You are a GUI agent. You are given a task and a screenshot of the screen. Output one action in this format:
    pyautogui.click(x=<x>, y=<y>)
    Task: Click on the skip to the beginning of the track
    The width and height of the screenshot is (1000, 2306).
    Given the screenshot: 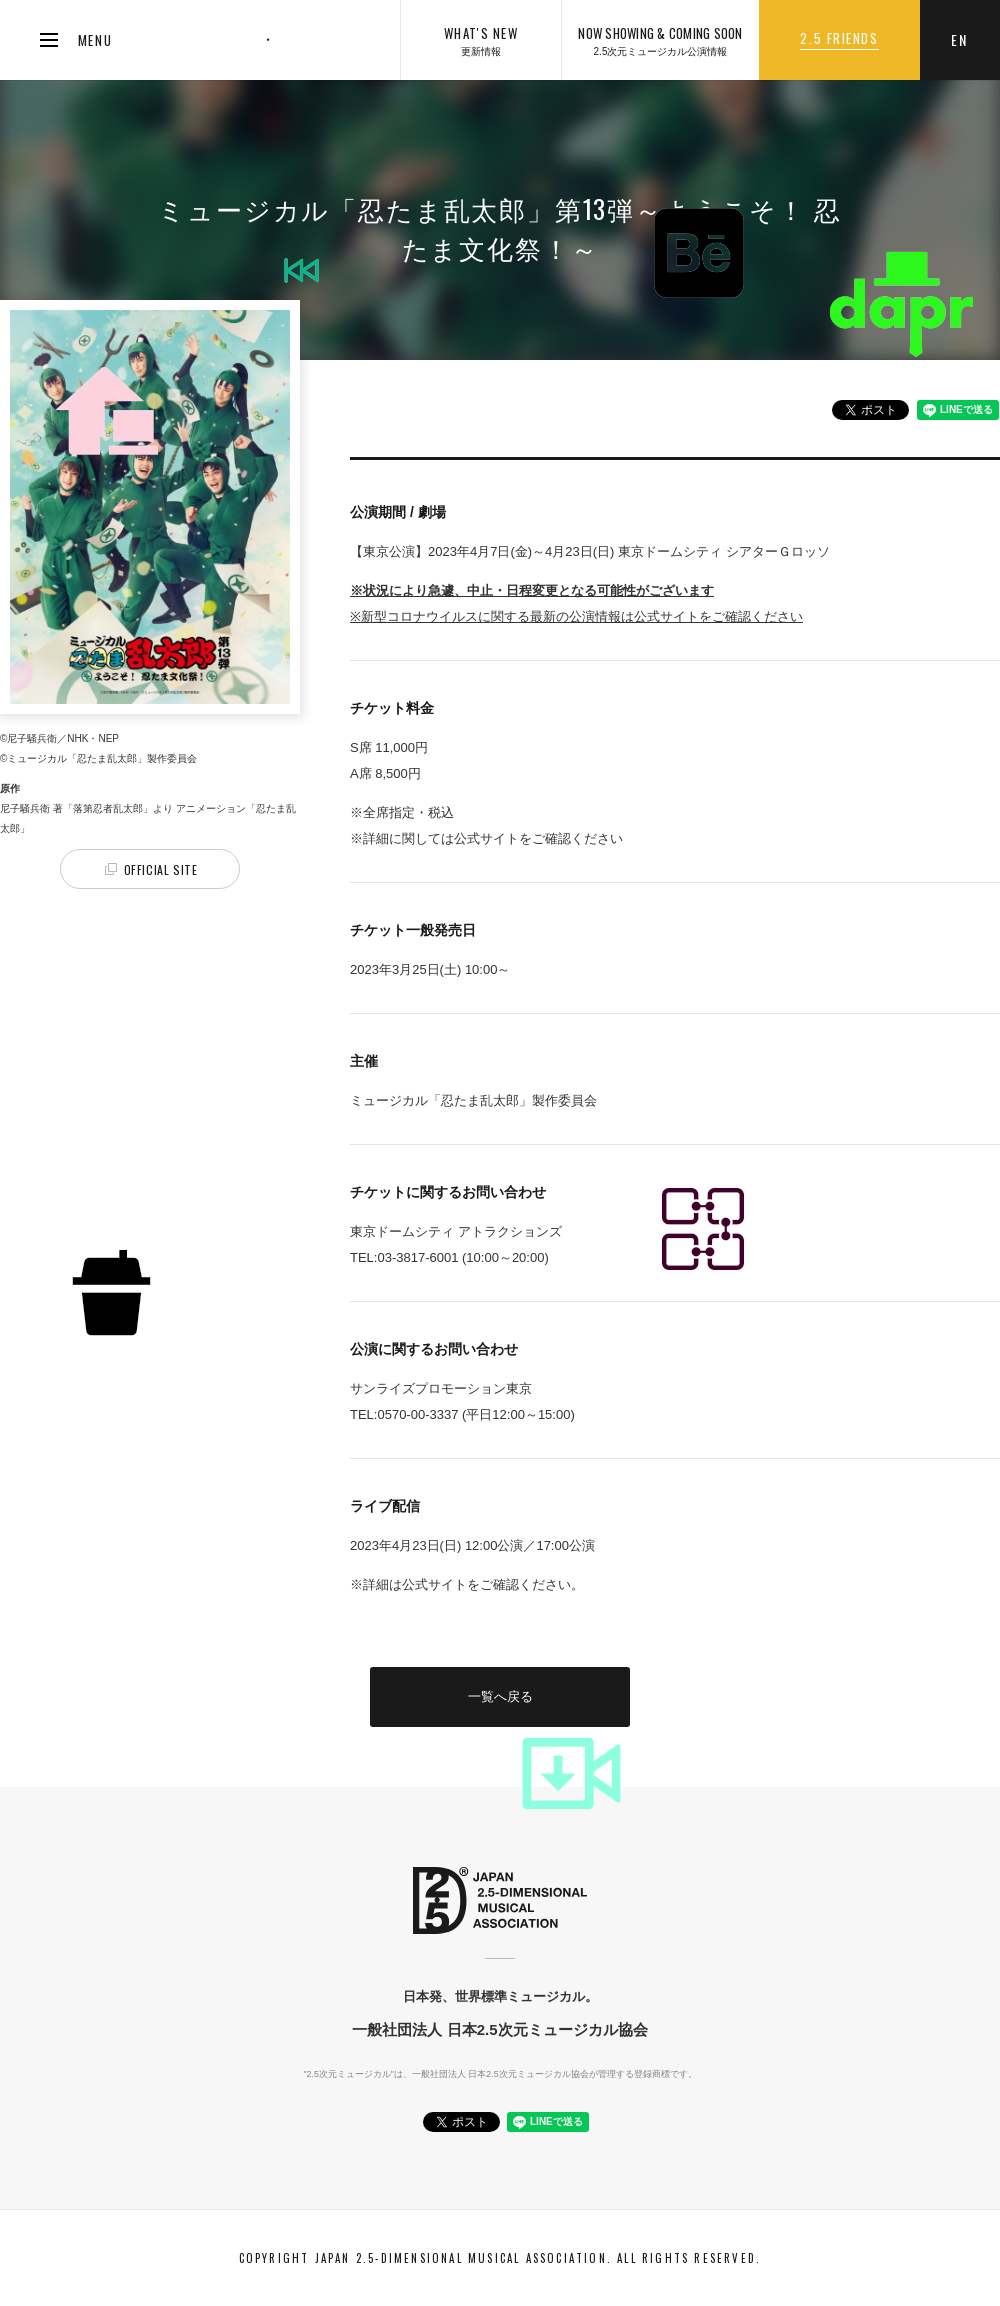 What is the action you would take?
    pyautogui.click(x=301, y=270)
    